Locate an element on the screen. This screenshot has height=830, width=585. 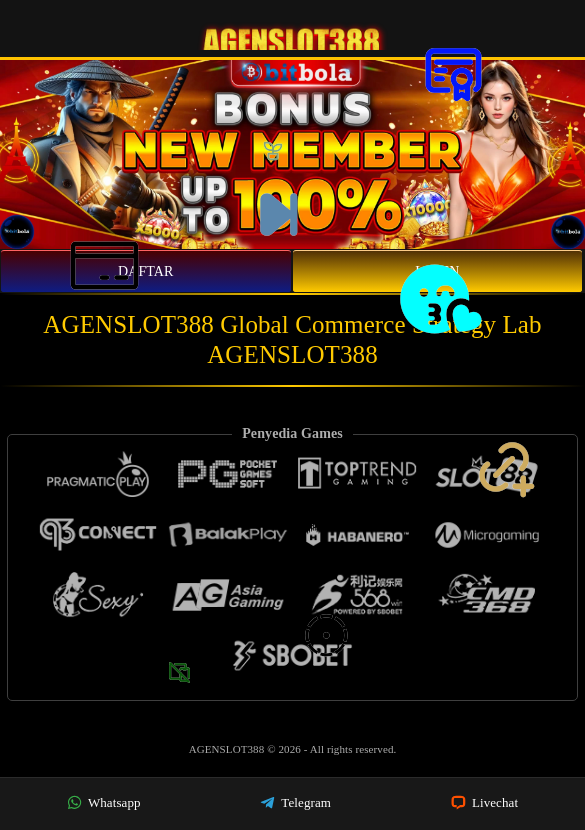
devices are disconnected or unavailable is located at coordinates (179, 672).